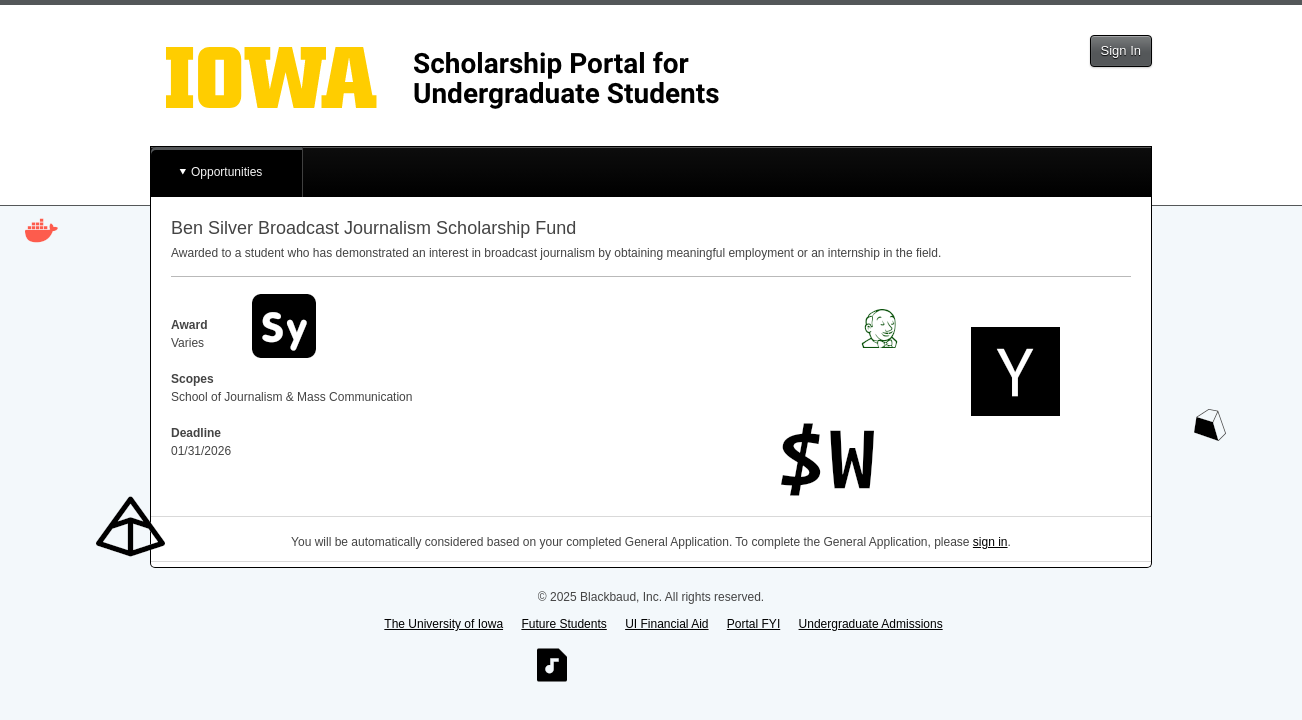  What do you see at coordinates (41, 230) in the screenshot?
I see `open Docker container management` at bounding box center [41, 230].